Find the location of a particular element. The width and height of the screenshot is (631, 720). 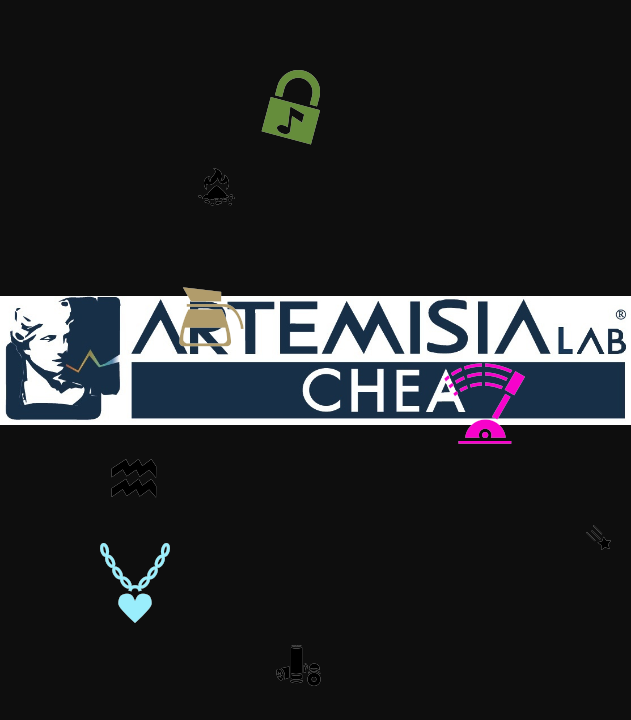

indicates coffee is available or brewing is located at coordinates (211, 316).